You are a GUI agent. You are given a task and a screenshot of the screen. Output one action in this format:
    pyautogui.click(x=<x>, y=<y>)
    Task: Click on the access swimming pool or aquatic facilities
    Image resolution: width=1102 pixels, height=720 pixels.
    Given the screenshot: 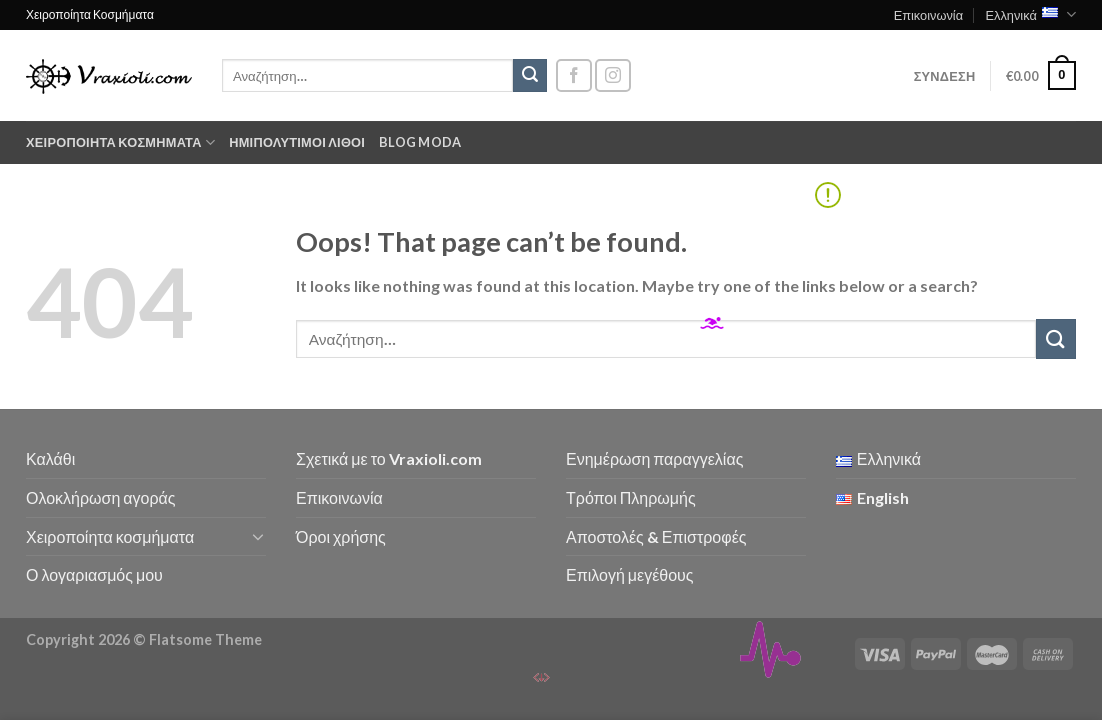 What is the action you would take?
    pyautogui.click(x=712, y=323)
    